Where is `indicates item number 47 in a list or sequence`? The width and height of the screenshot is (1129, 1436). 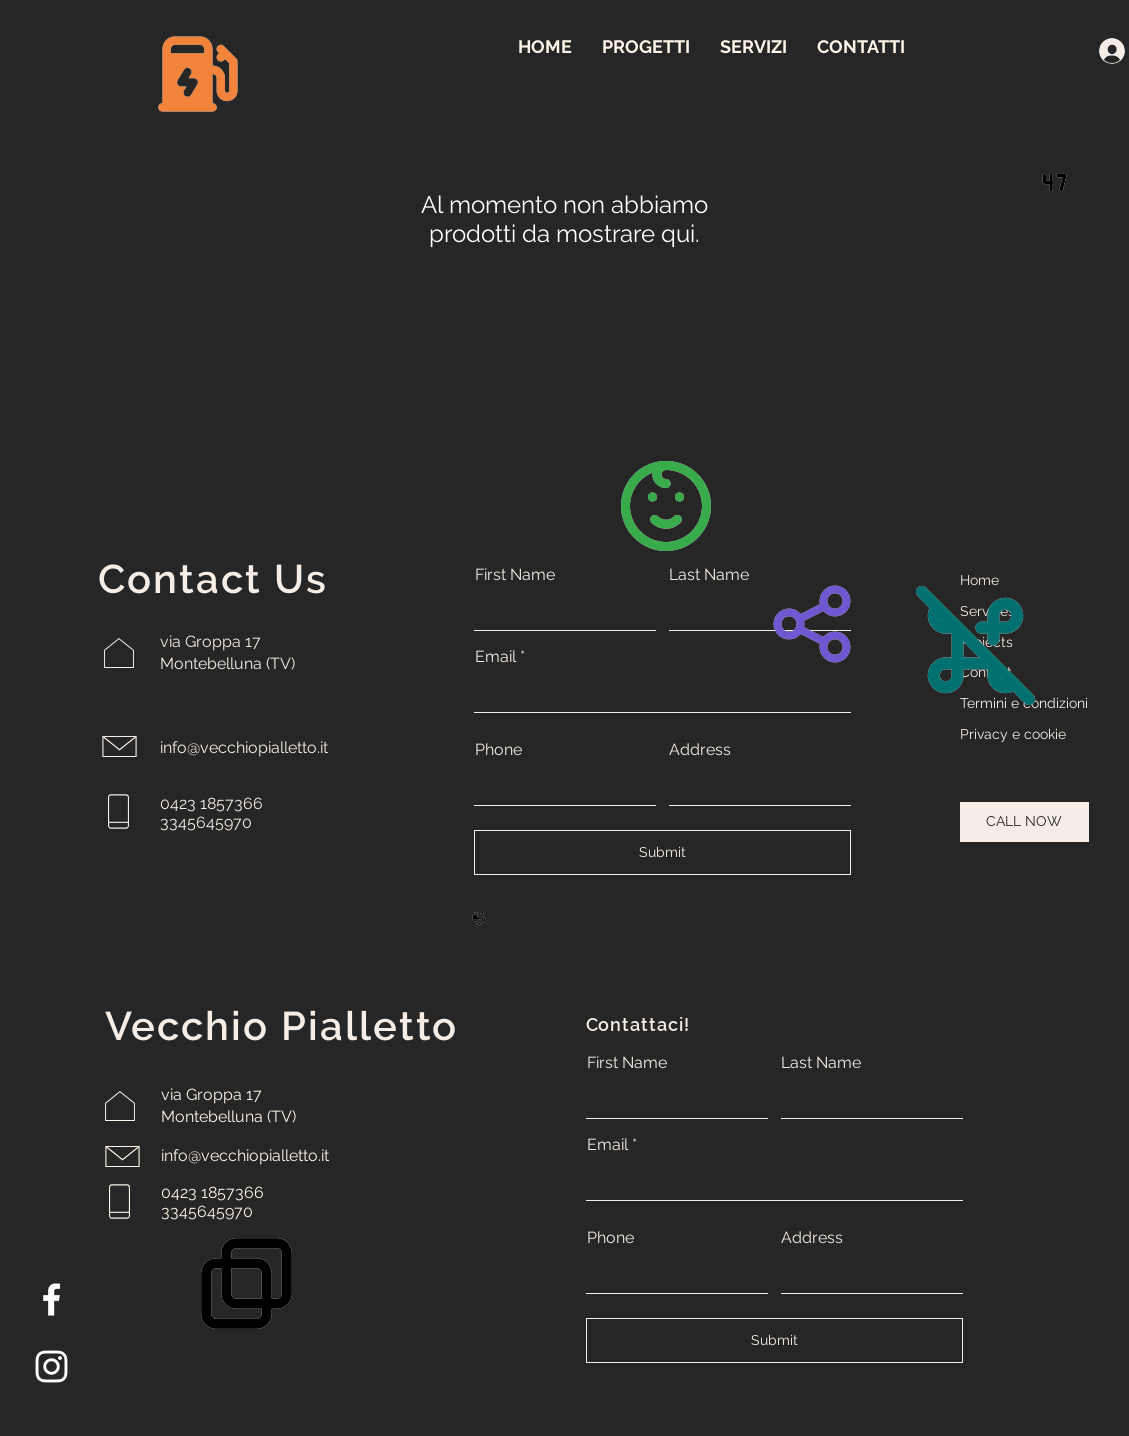 indicates item number 47 in a list or sequence is located at coordinates (1054, 182).